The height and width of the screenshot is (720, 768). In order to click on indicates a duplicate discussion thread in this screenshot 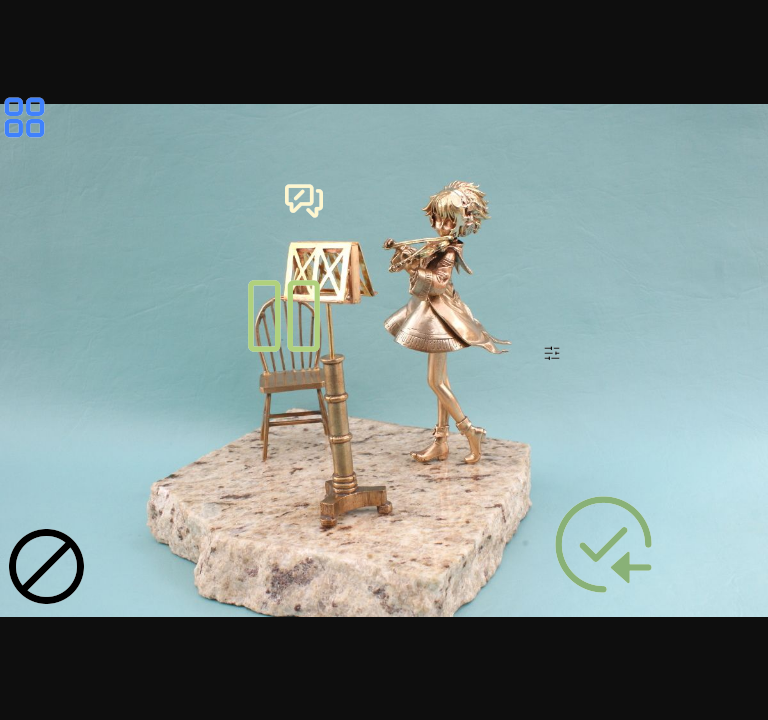, I will do `click(304, 201)`.